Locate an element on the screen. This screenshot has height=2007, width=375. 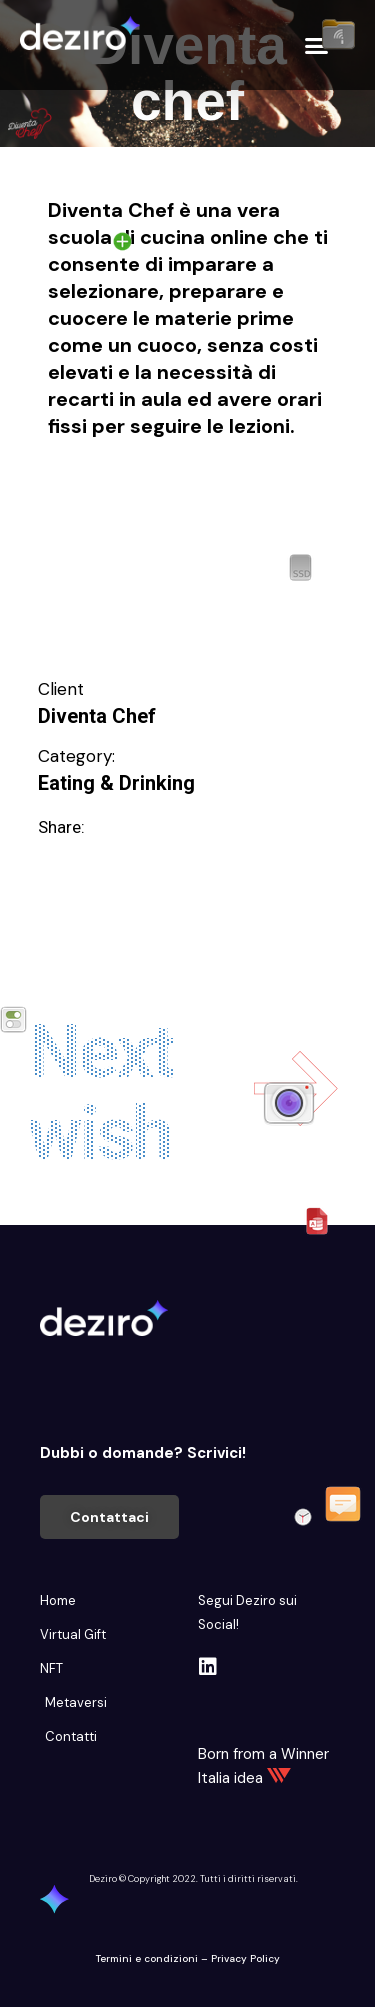
microsoft access database file is located at coordinates (317, 1221).